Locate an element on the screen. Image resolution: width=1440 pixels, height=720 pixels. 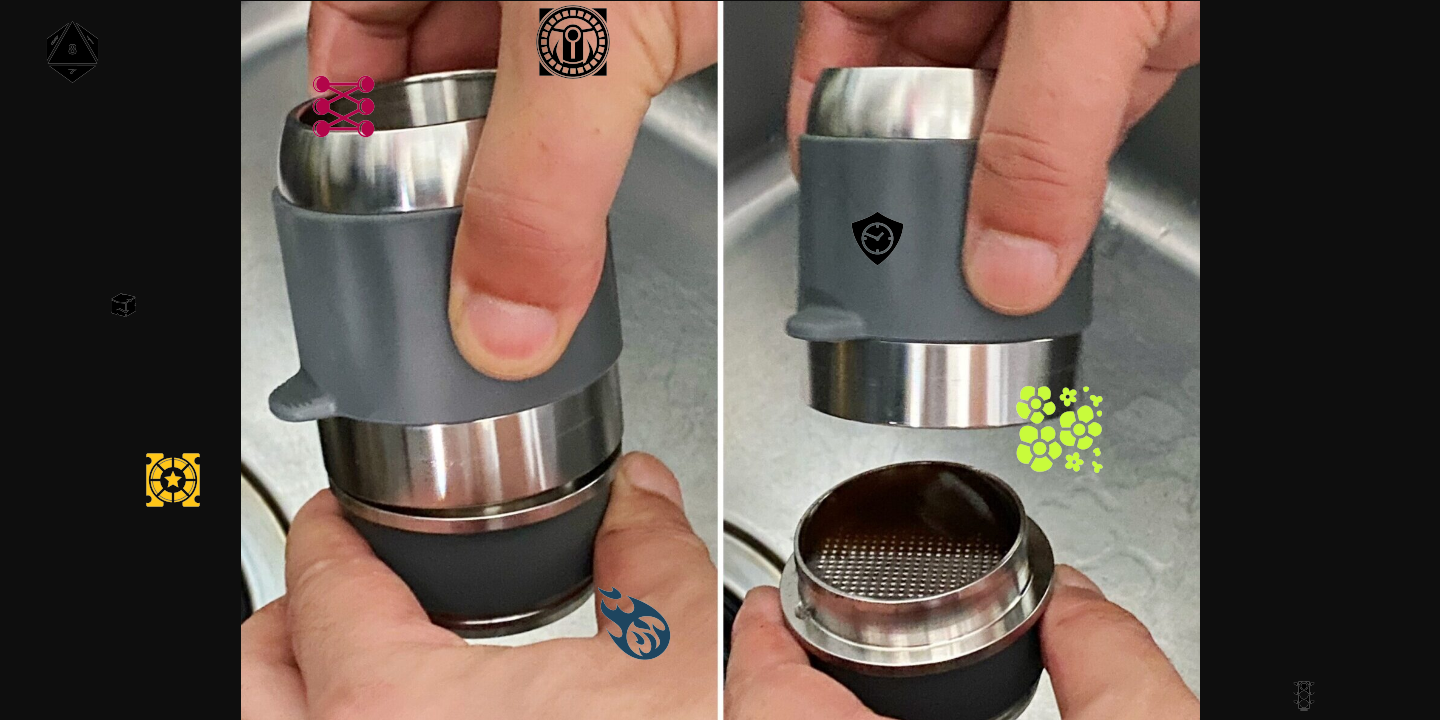
select stone block material for building is located at coordinates (123, 304).